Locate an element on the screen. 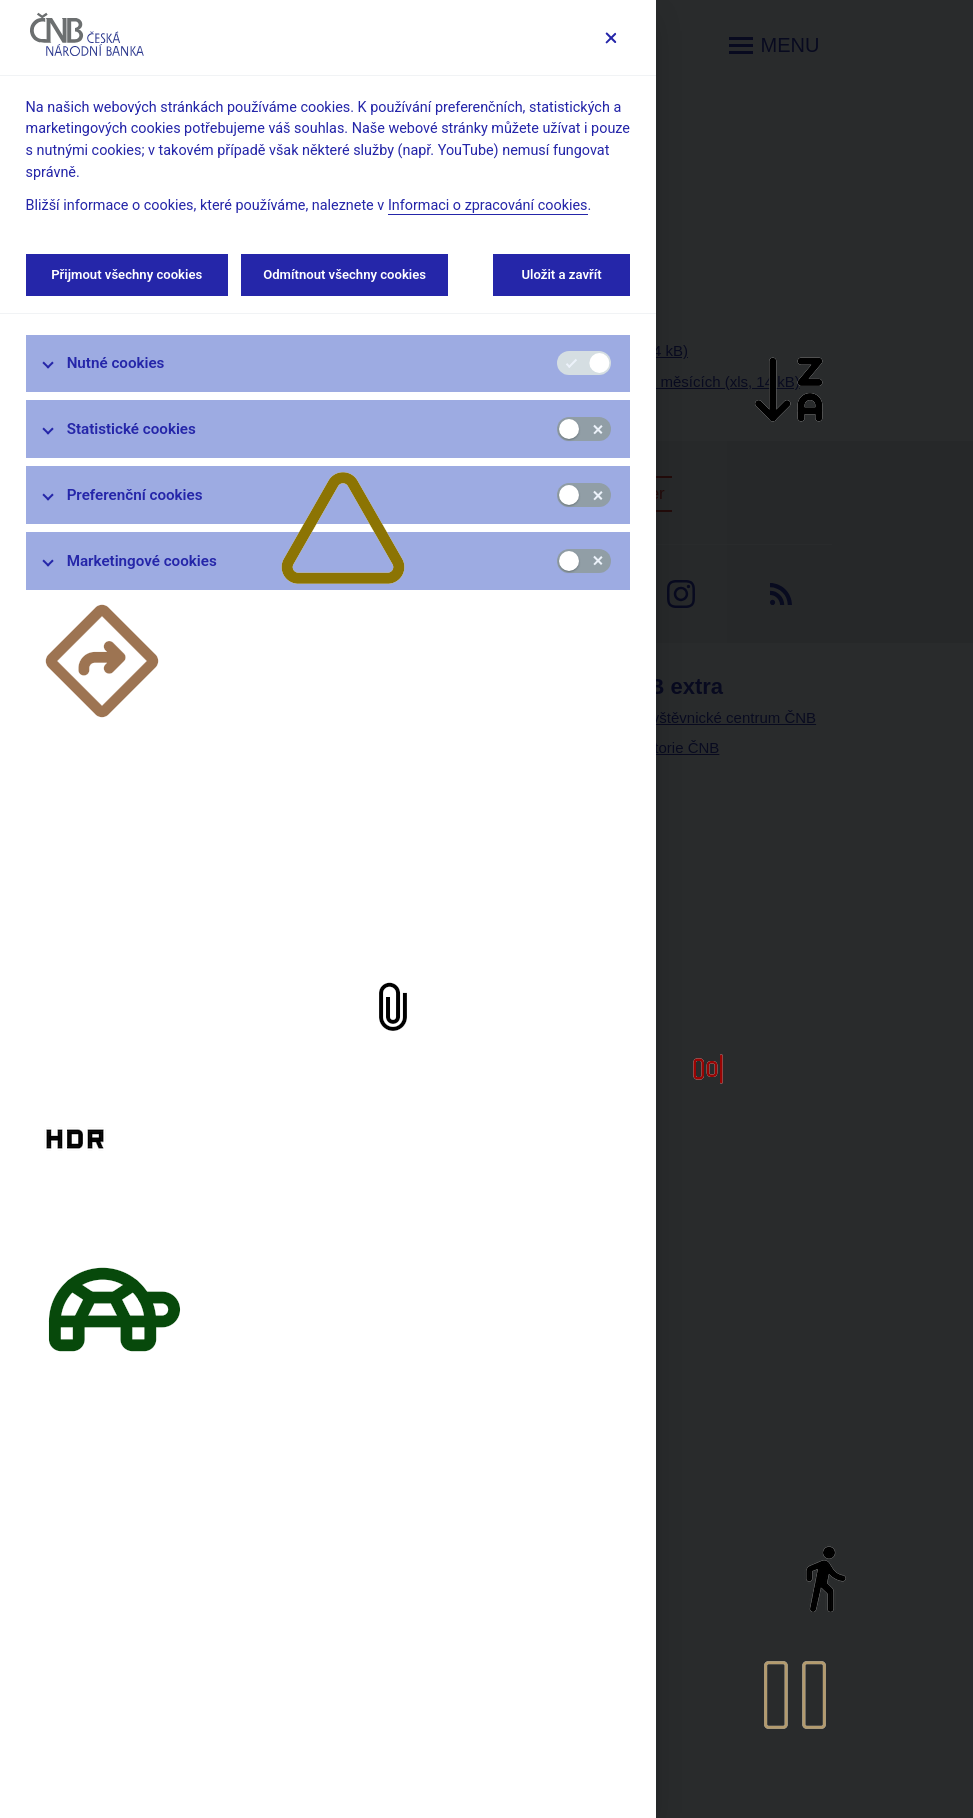 This screenshot has width=973, height=1818. indicates navigation or directional guidance is located at coordinates (102, 661).